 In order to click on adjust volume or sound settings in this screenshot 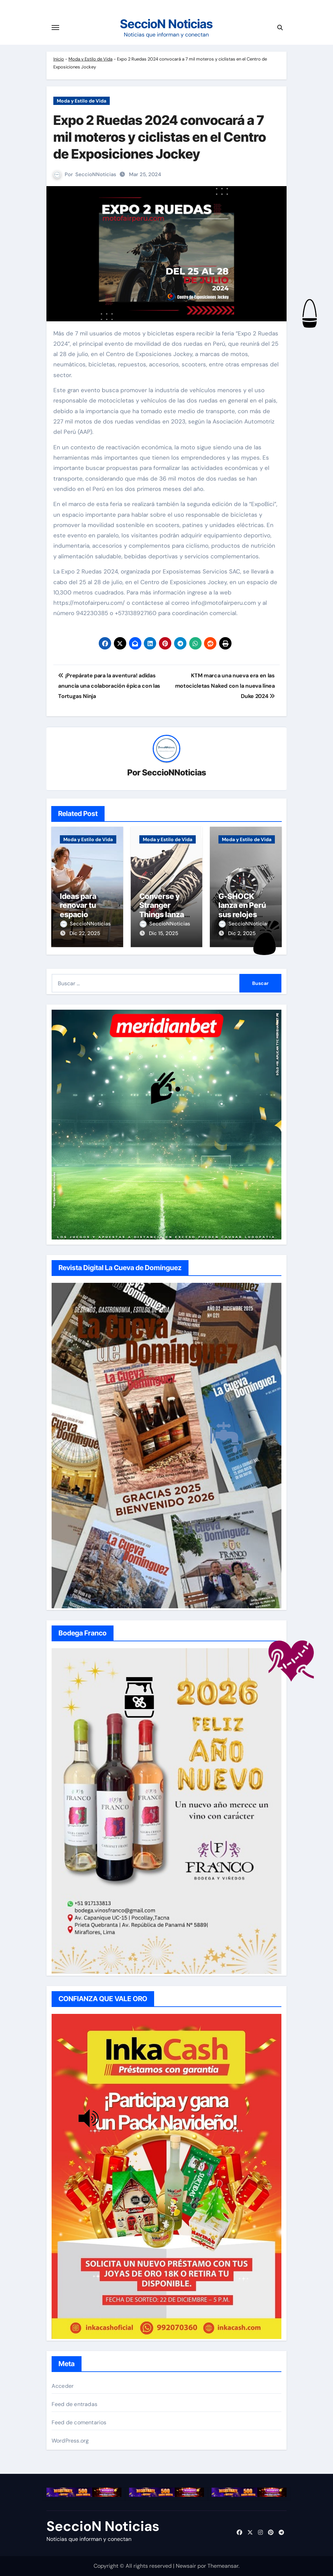, I will do `click(88, 2118)`.